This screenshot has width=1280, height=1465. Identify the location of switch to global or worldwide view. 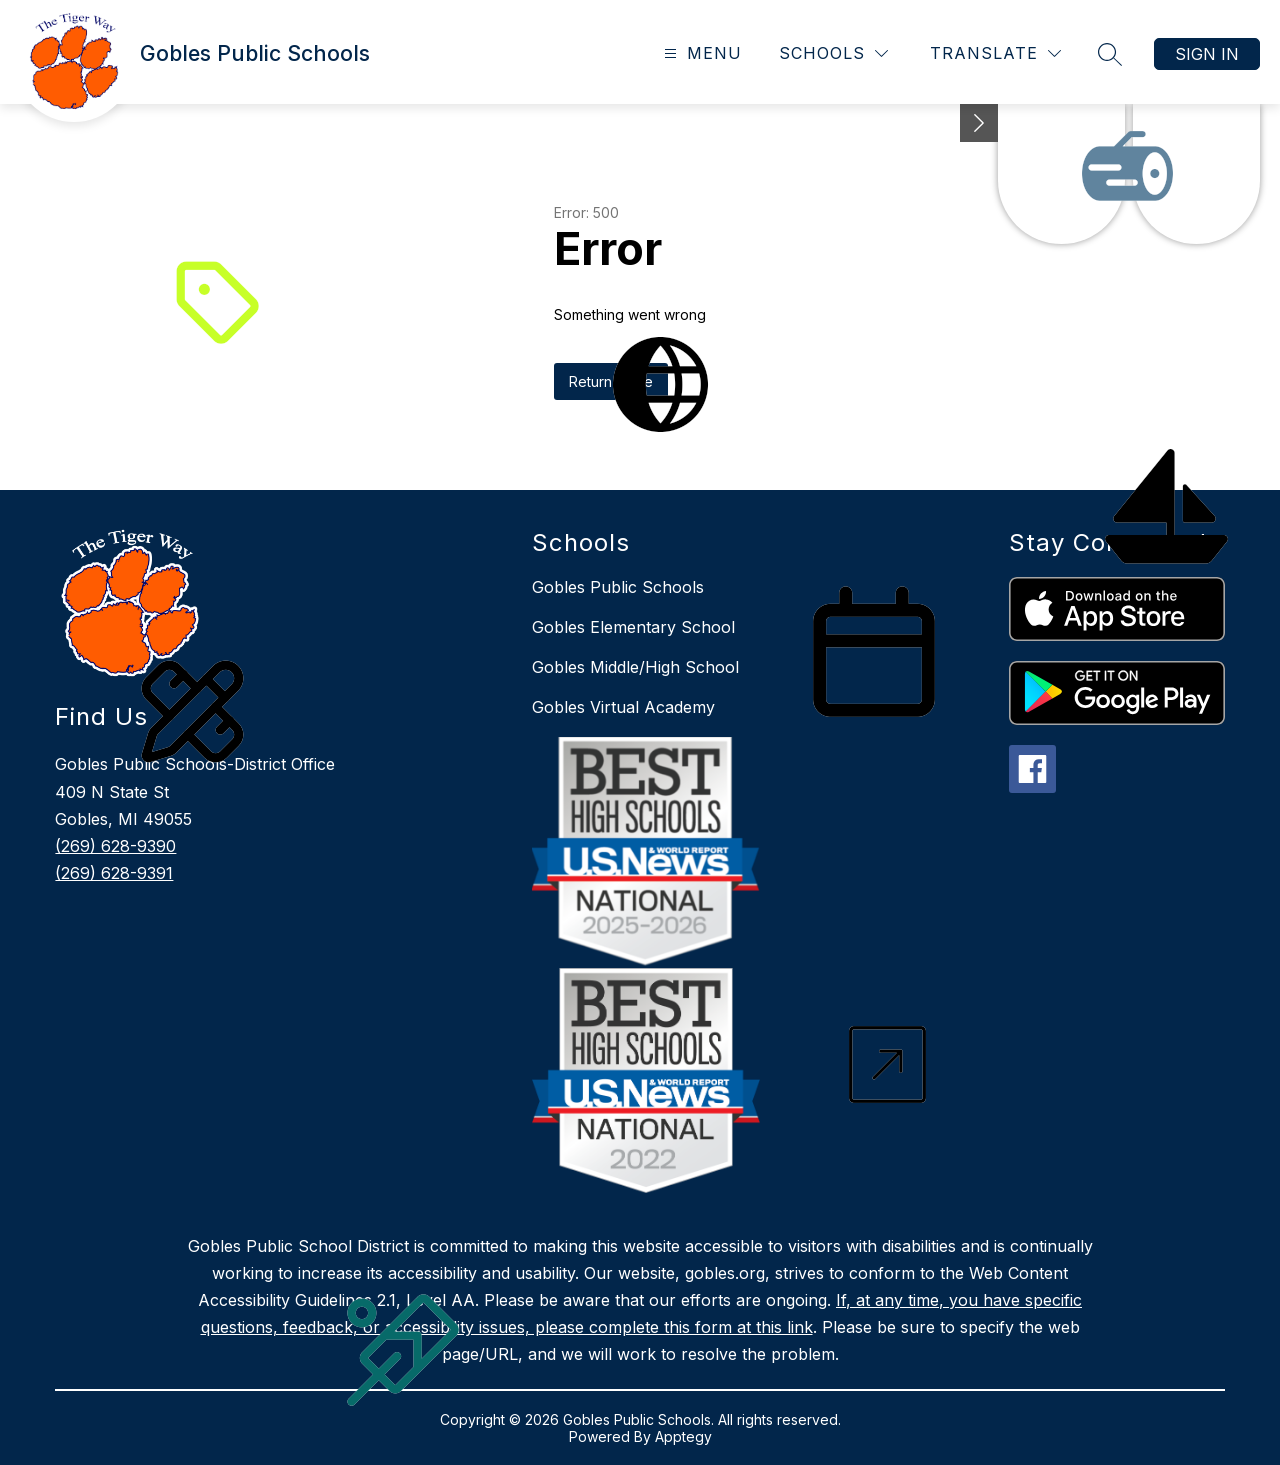
(660, 384).